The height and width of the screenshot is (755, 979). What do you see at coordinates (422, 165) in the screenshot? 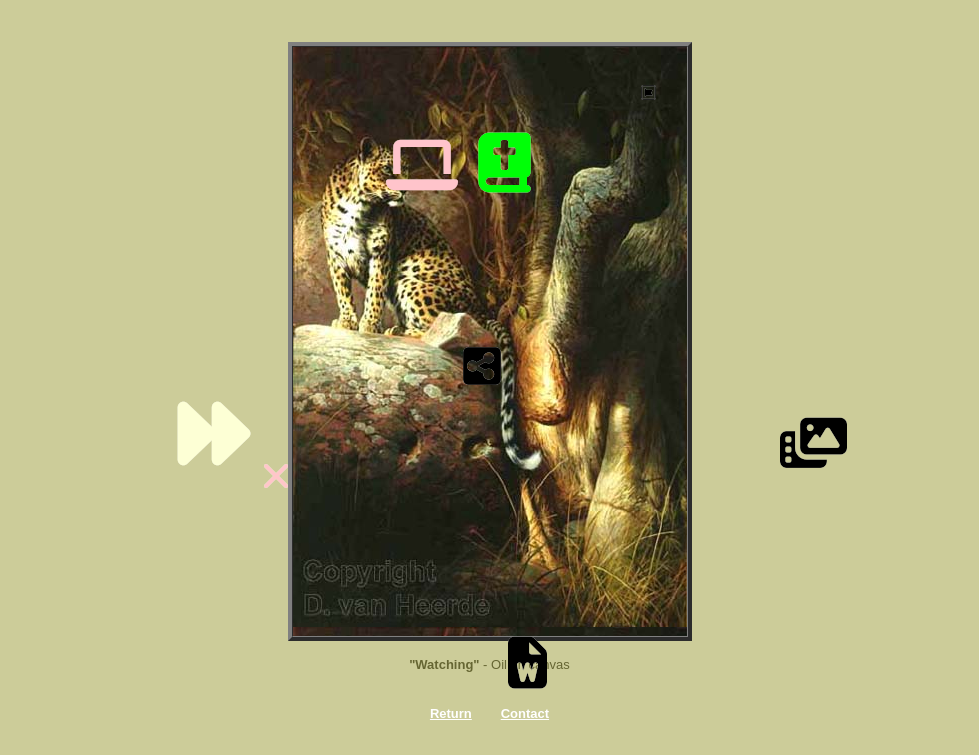
I see `switch to desktop view` at bounding box center [422, 165].